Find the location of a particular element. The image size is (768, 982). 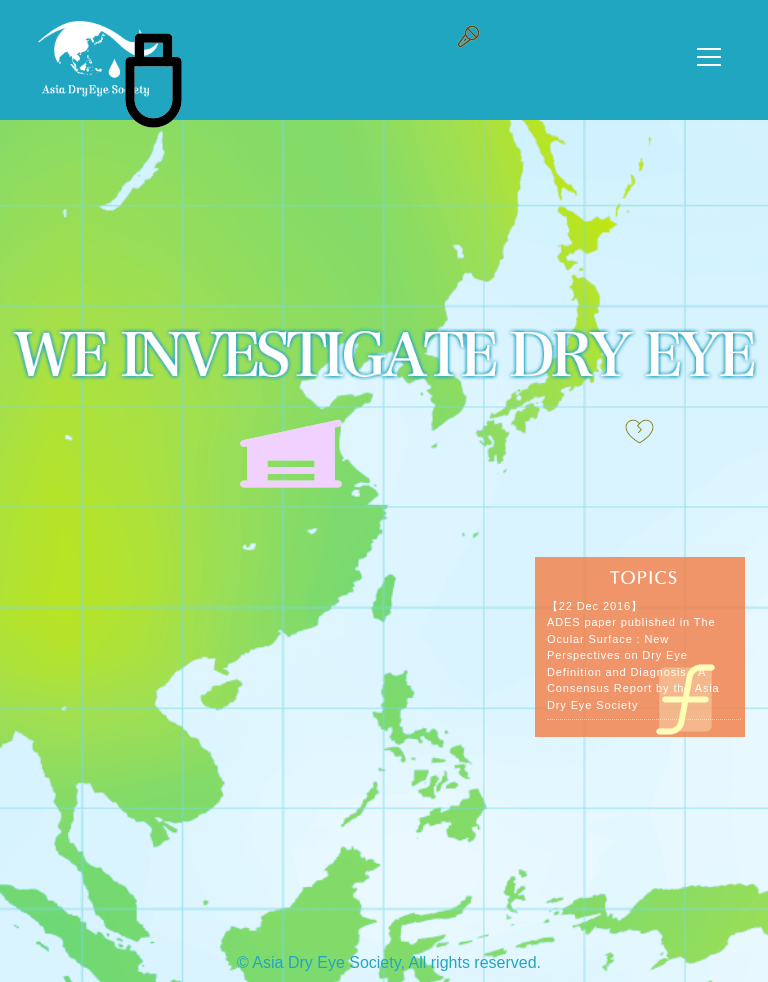

access voice recording or audio input is located at coordinates (468, 37).